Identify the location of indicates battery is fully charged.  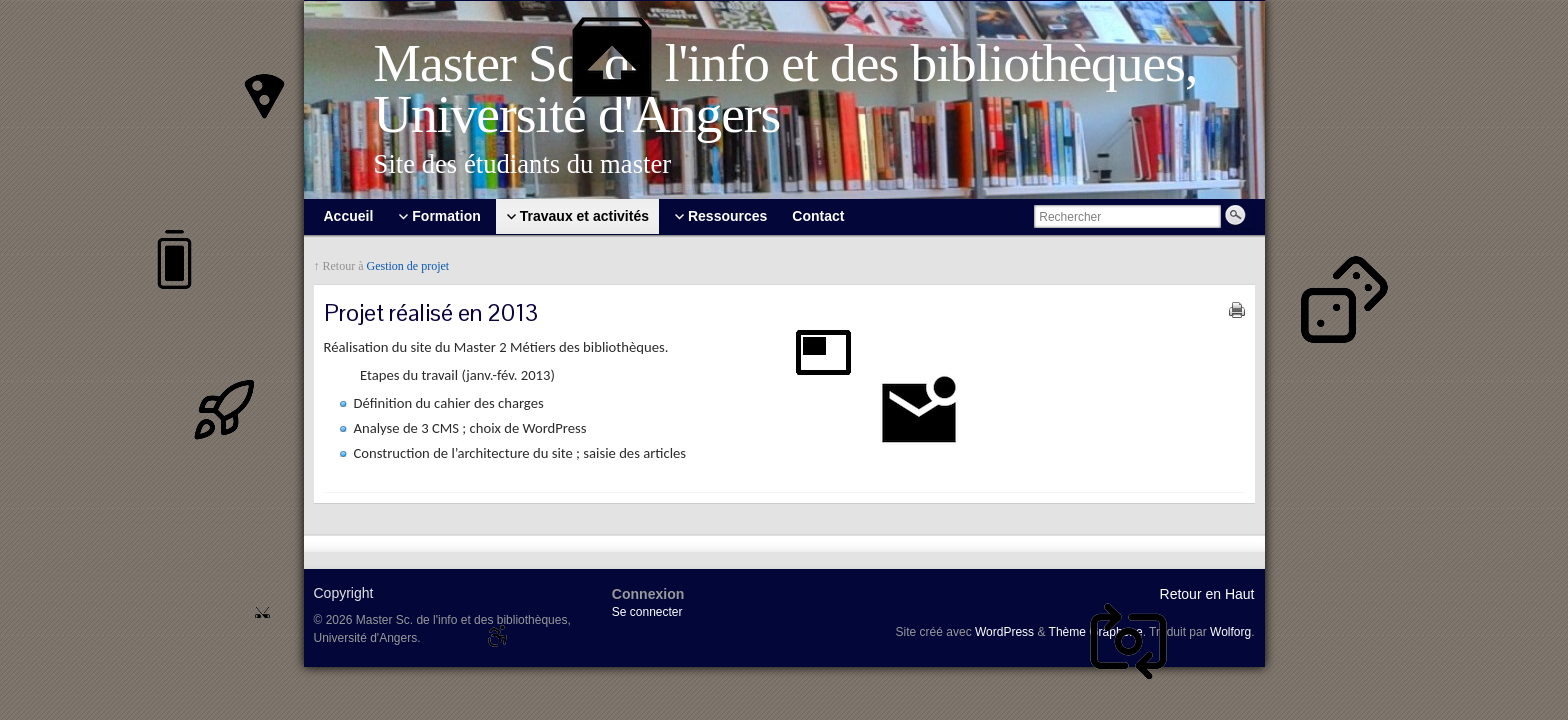
(174, 260).